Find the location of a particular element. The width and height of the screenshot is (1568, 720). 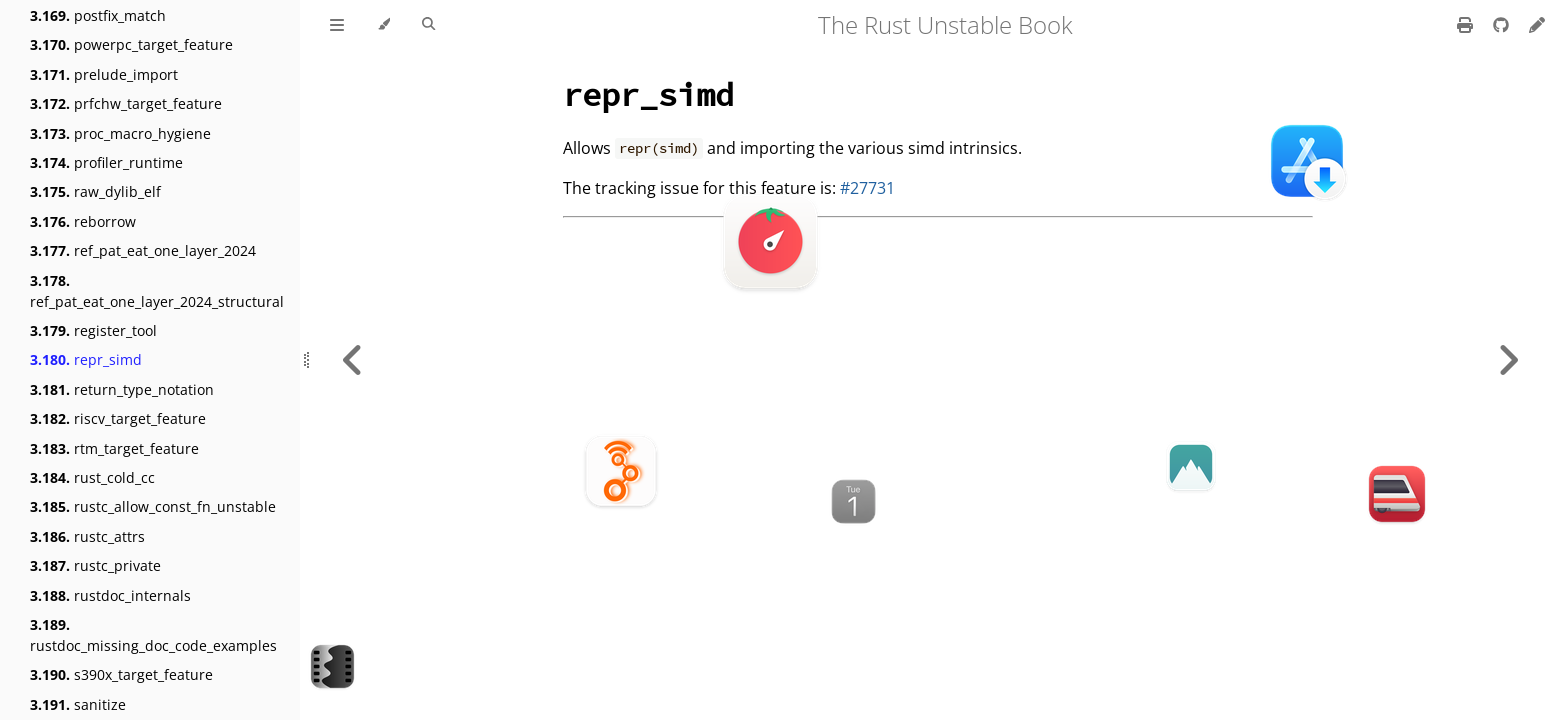

open flowblade video editor is located at coordinates (332, 666).